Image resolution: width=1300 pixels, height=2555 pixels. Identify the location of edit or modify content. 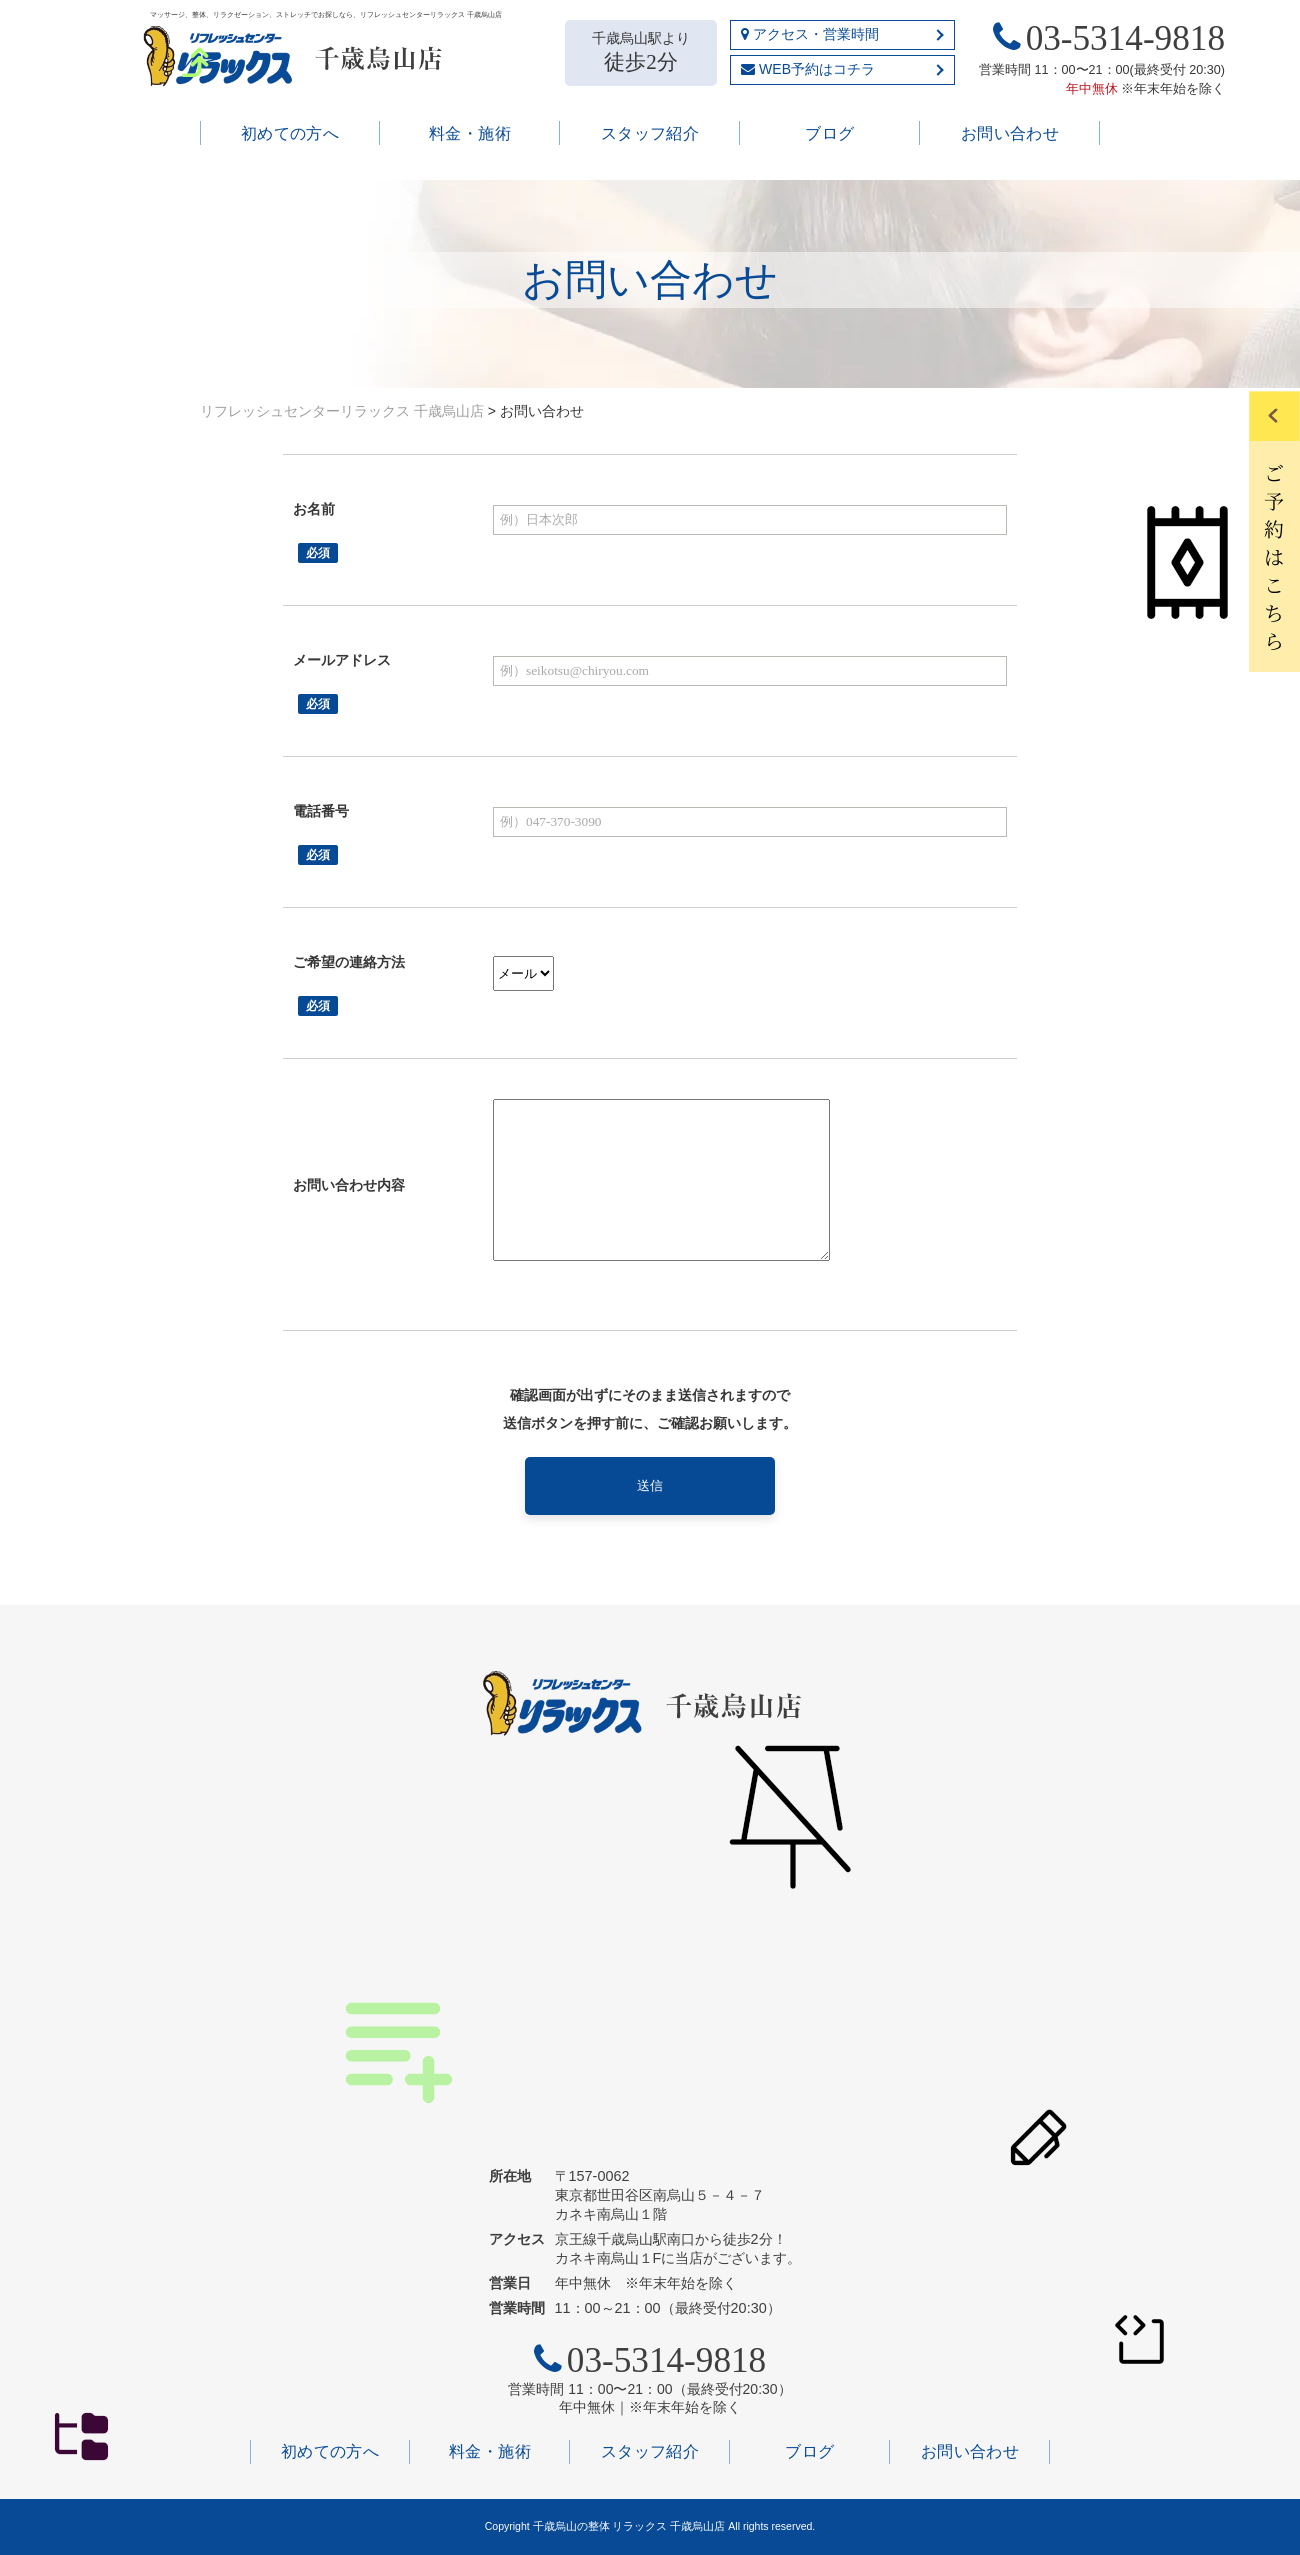
(1037, 2138).